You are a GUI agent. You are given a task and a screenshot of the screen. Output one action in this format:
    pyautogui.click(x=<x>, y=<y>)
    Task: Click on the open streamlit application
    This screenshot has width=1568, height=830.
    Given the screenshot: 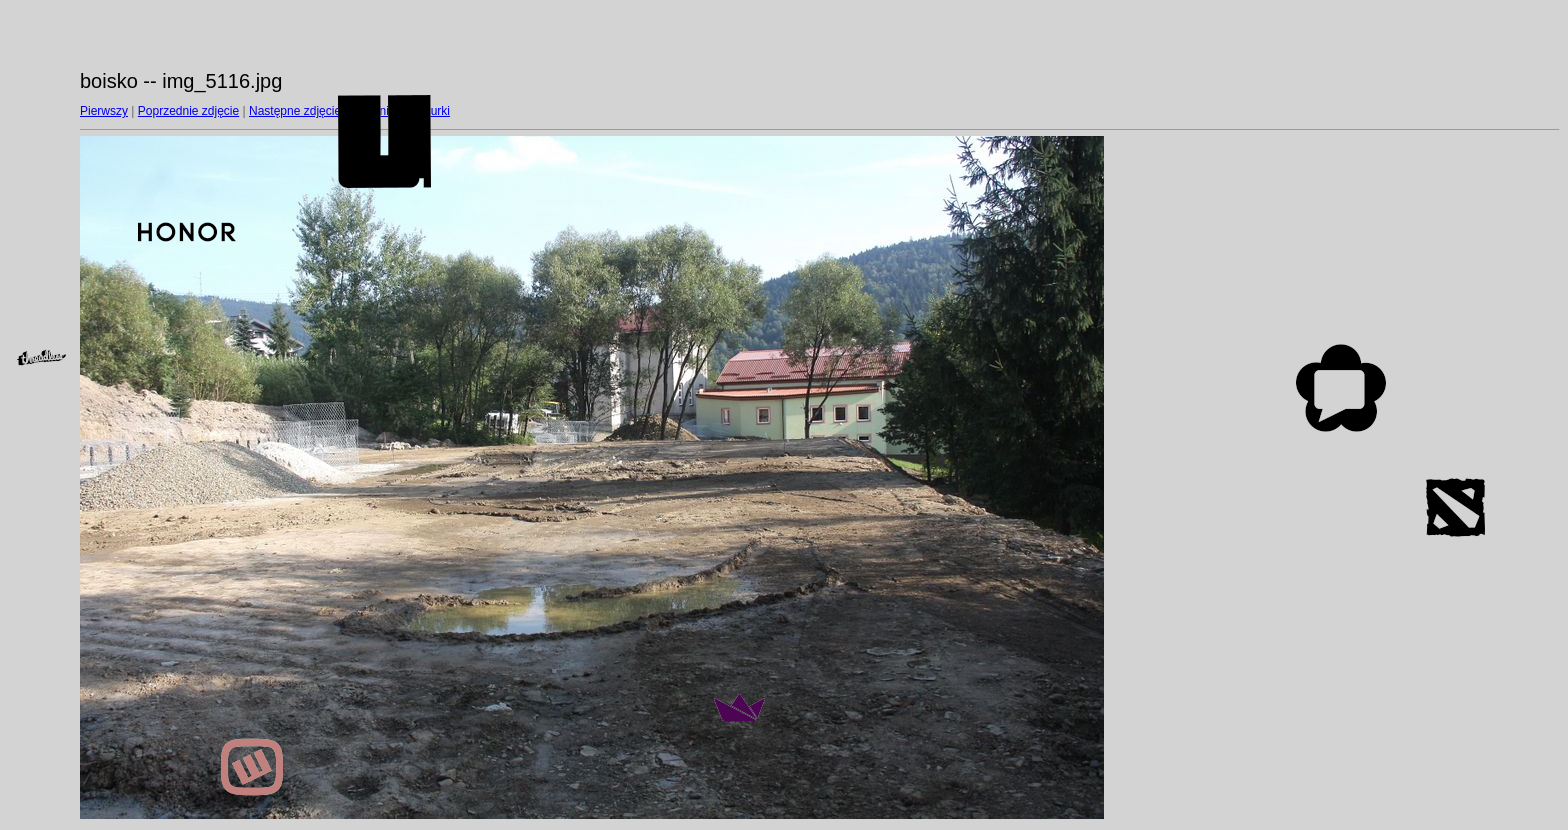 What is the action you would take?
    pyautogui.click(x=739, y=707)
    